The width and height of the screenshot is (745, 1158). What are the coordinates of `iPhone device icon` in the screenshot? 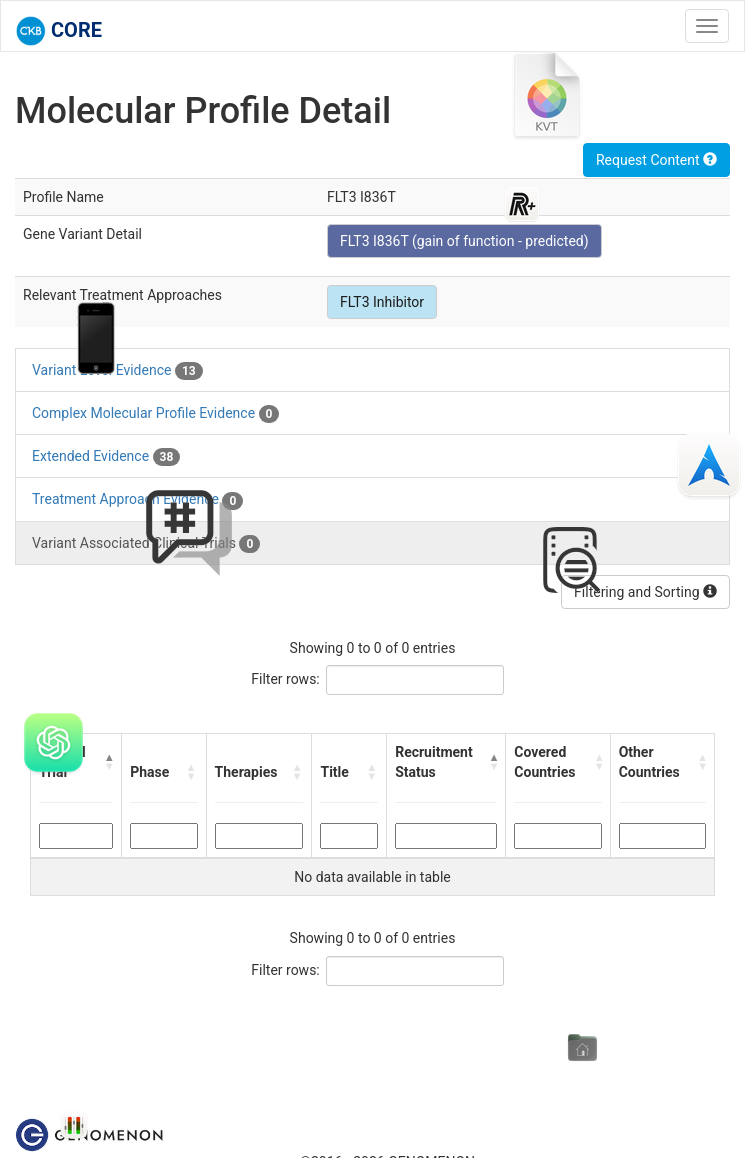 It's located at (96, 338).